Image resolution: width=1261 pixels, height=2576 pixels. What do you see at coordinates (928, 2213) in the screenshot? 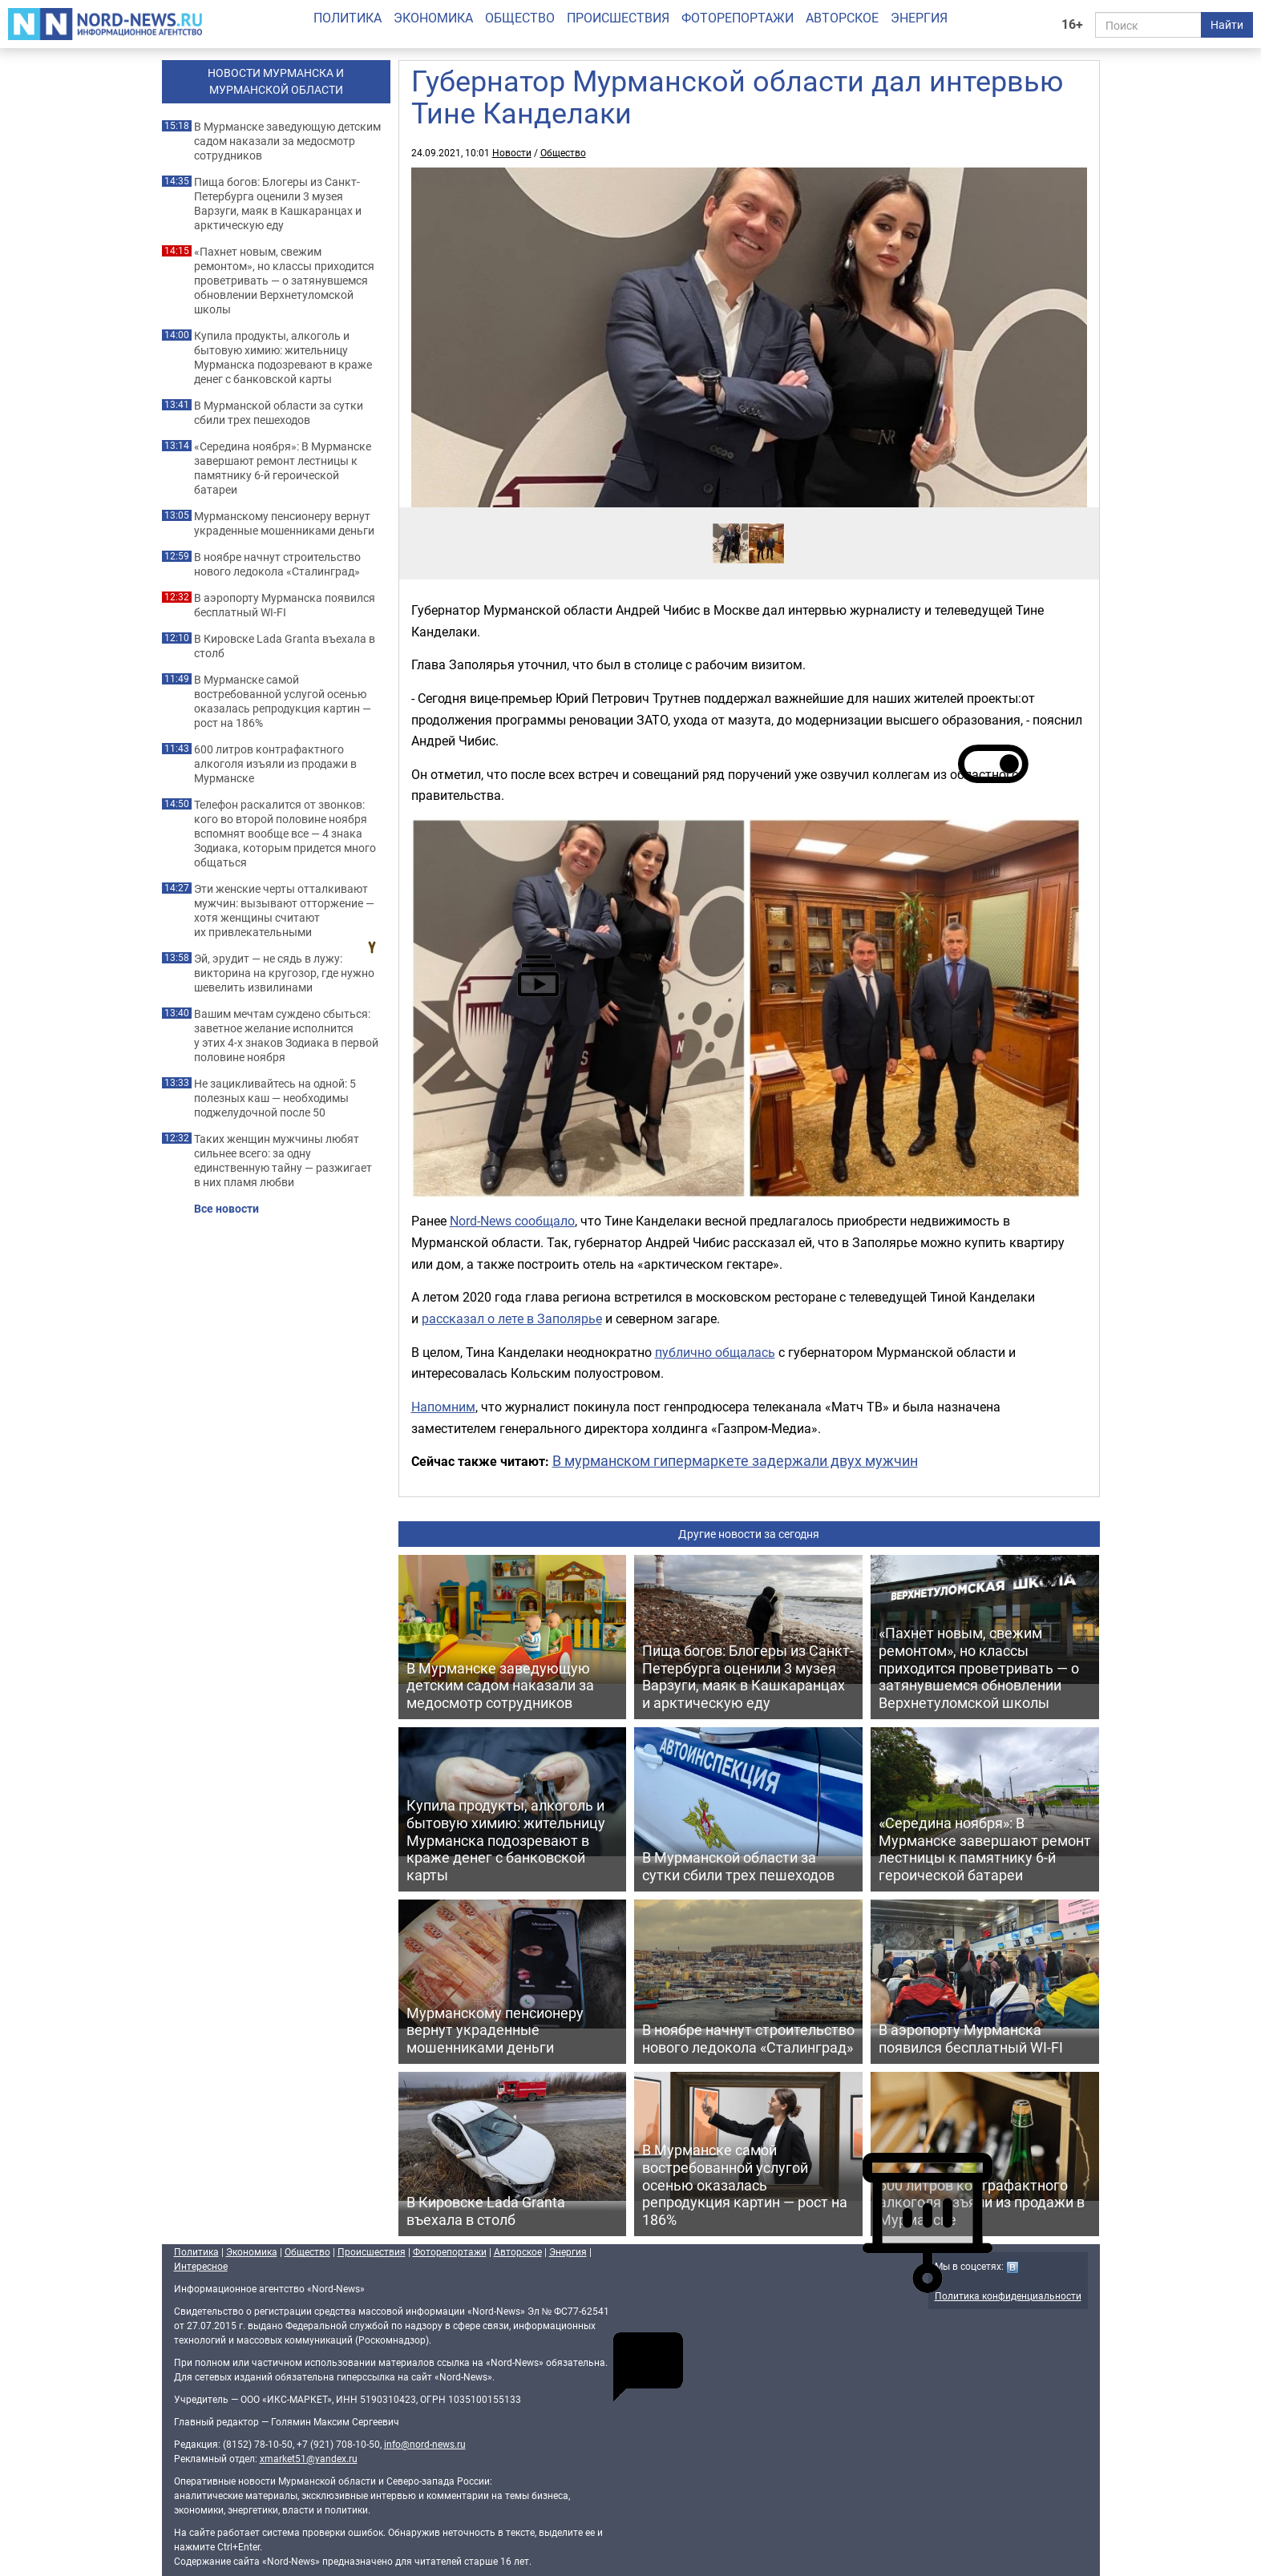
I see `view presentation with chart data` at bounding box center [928, 2213].